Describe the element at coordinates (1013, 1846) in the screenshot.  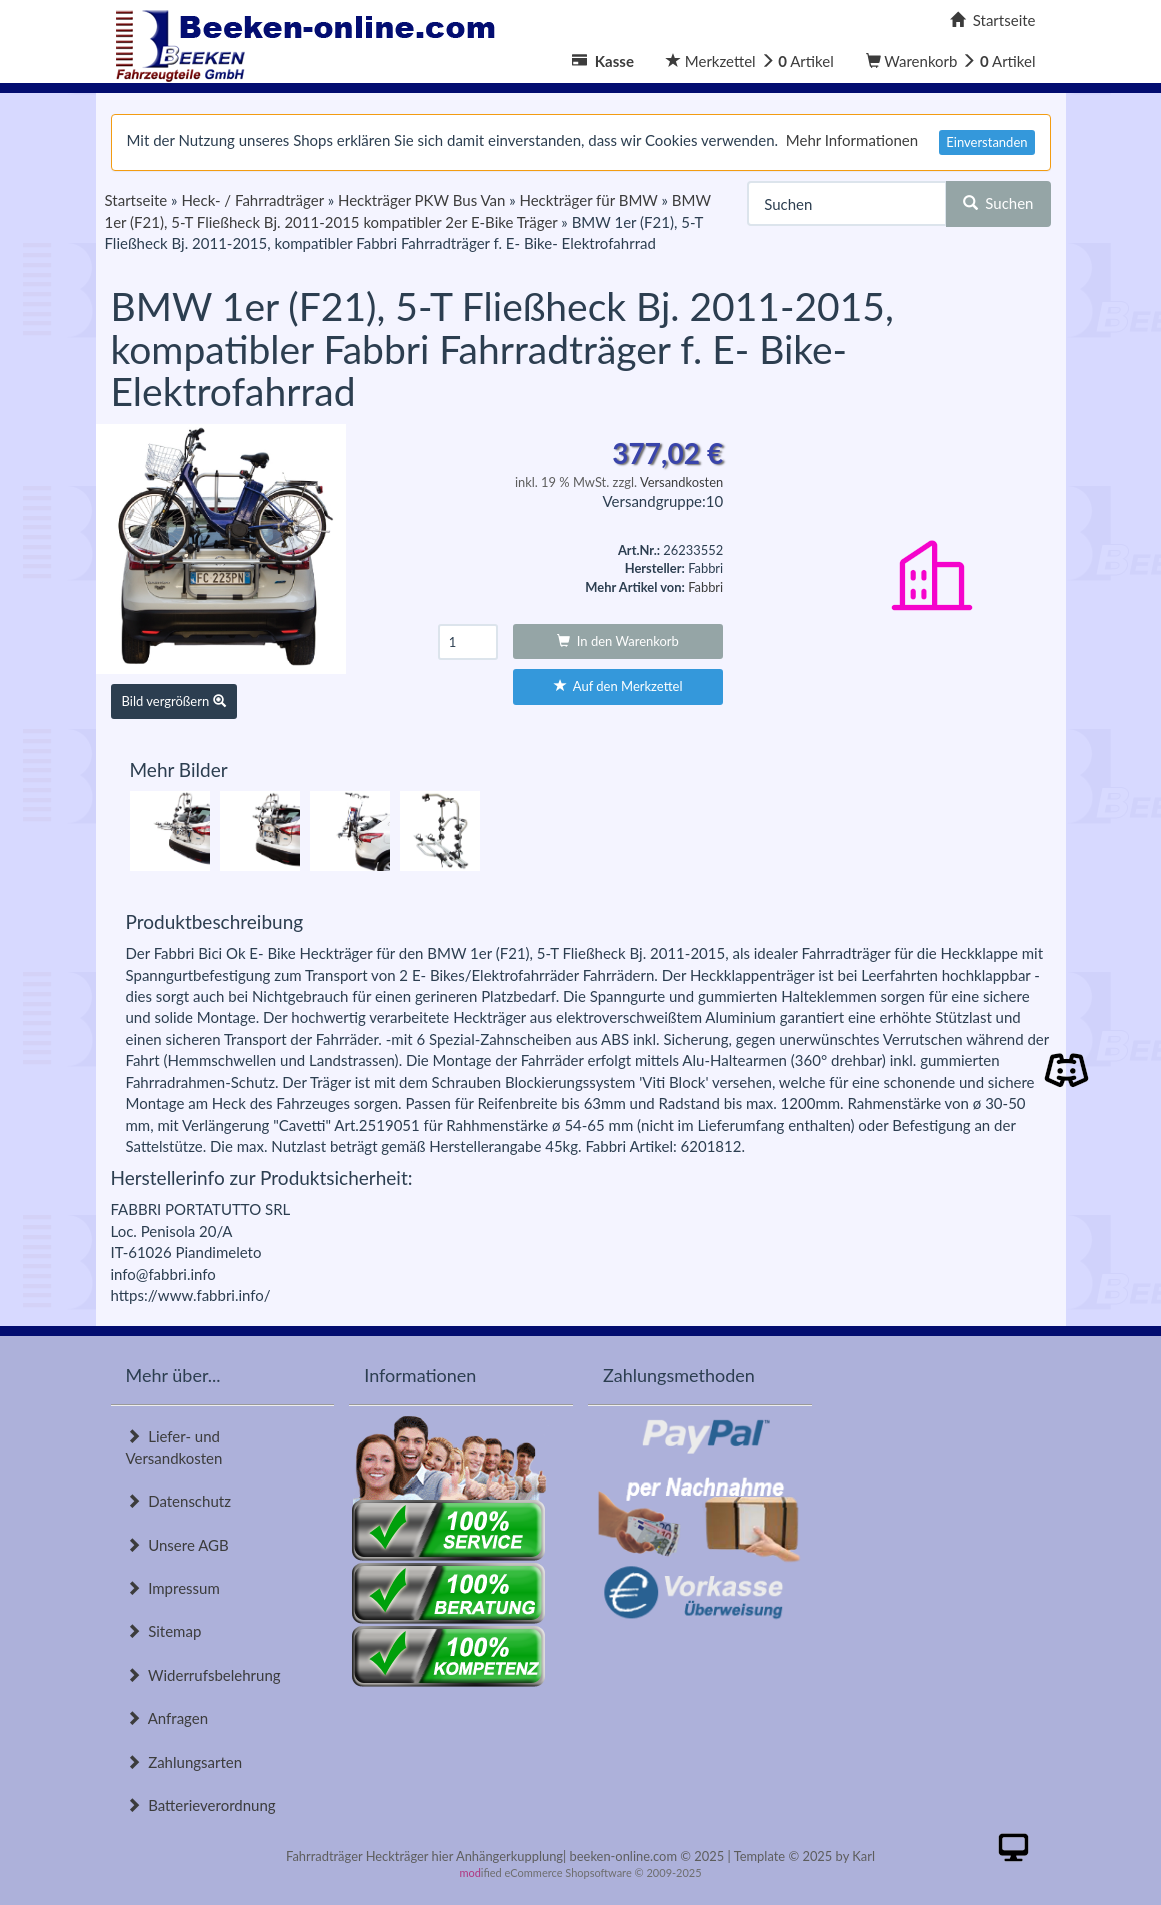
I see `switch to desktop view` at that location.